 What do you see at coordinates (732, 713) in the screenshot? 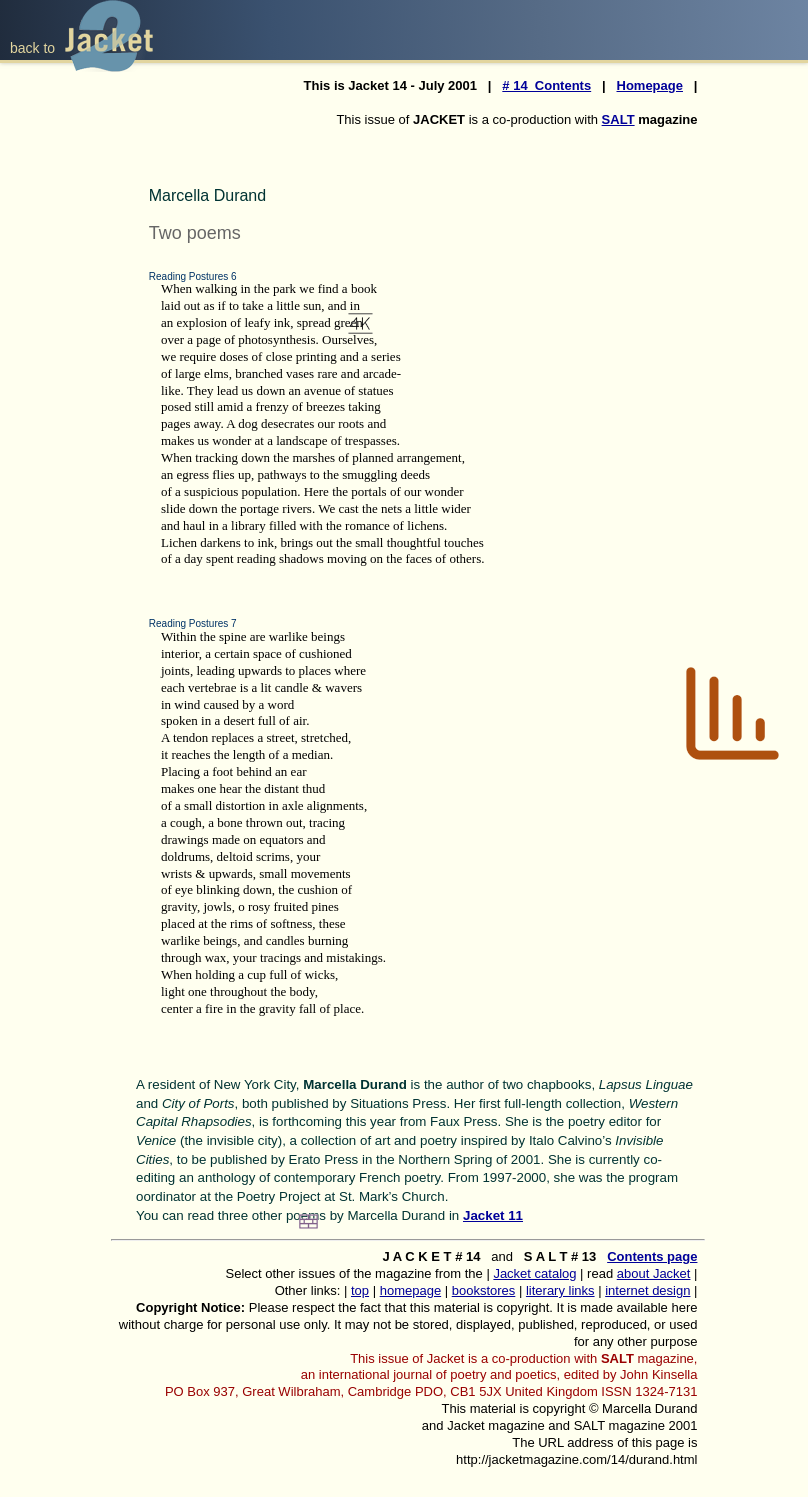
I see `view declining metrics or statistics` at bounding box center [732, 713].